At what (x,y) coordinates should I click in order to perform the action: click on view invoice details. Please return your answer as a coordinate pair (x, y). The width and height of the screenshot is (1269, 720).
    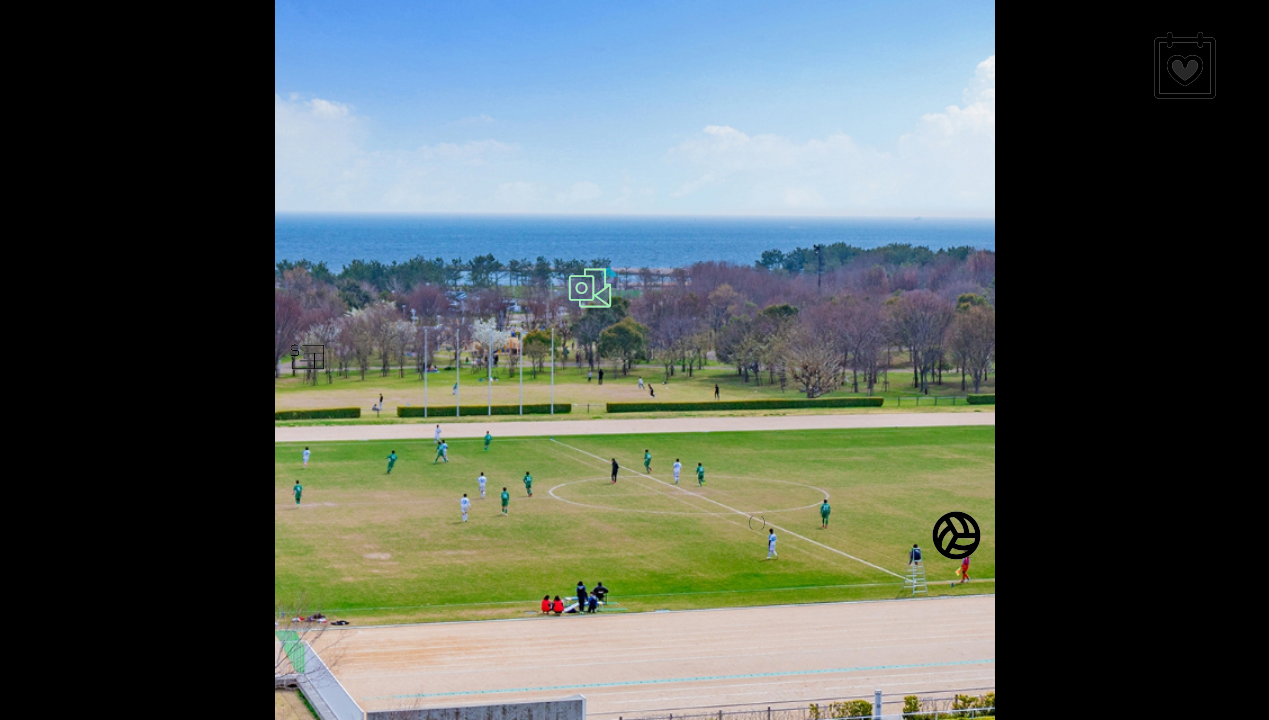
    Looking at the image, I should click on (308, 357).